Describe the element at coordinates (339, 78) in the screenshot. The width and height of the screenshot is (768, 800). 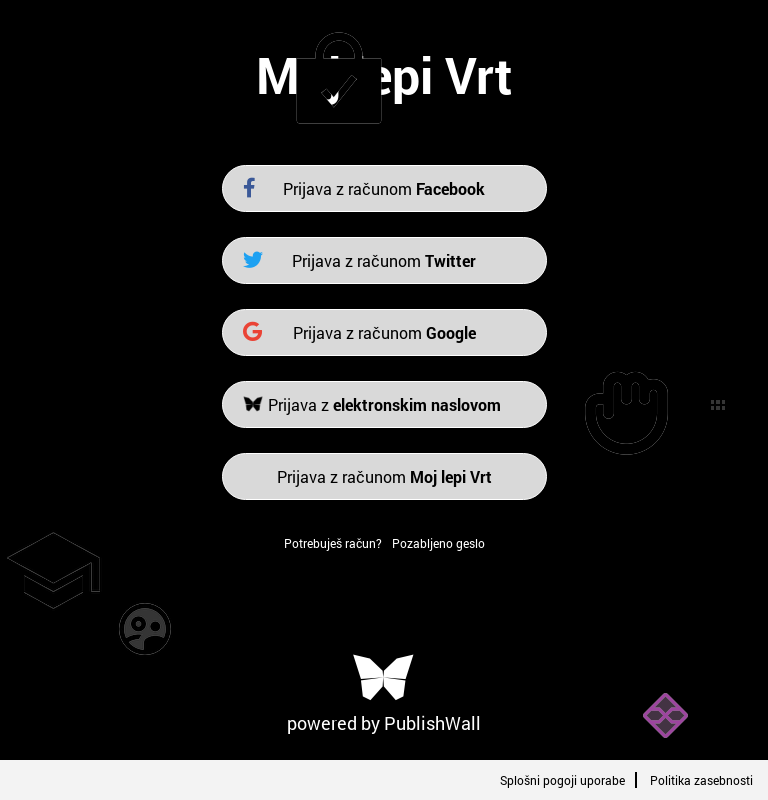
I see `order confirmed or purchase complete` at that location.